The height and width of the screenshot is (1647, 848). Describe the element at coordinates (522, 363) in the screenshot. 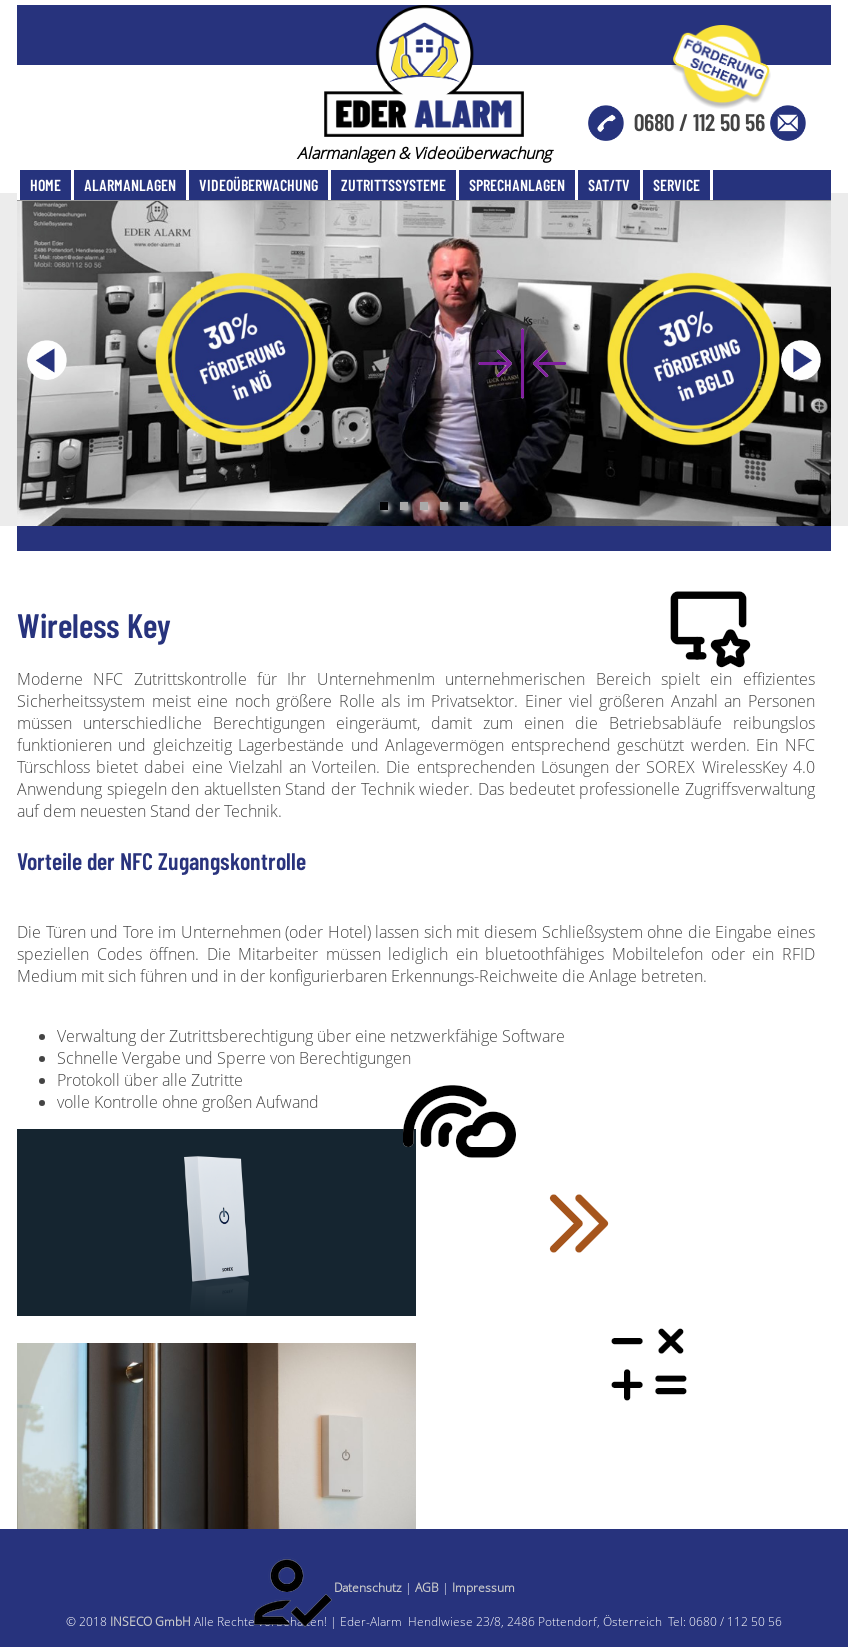

I see `collapse or compress content horizontally` at that location.